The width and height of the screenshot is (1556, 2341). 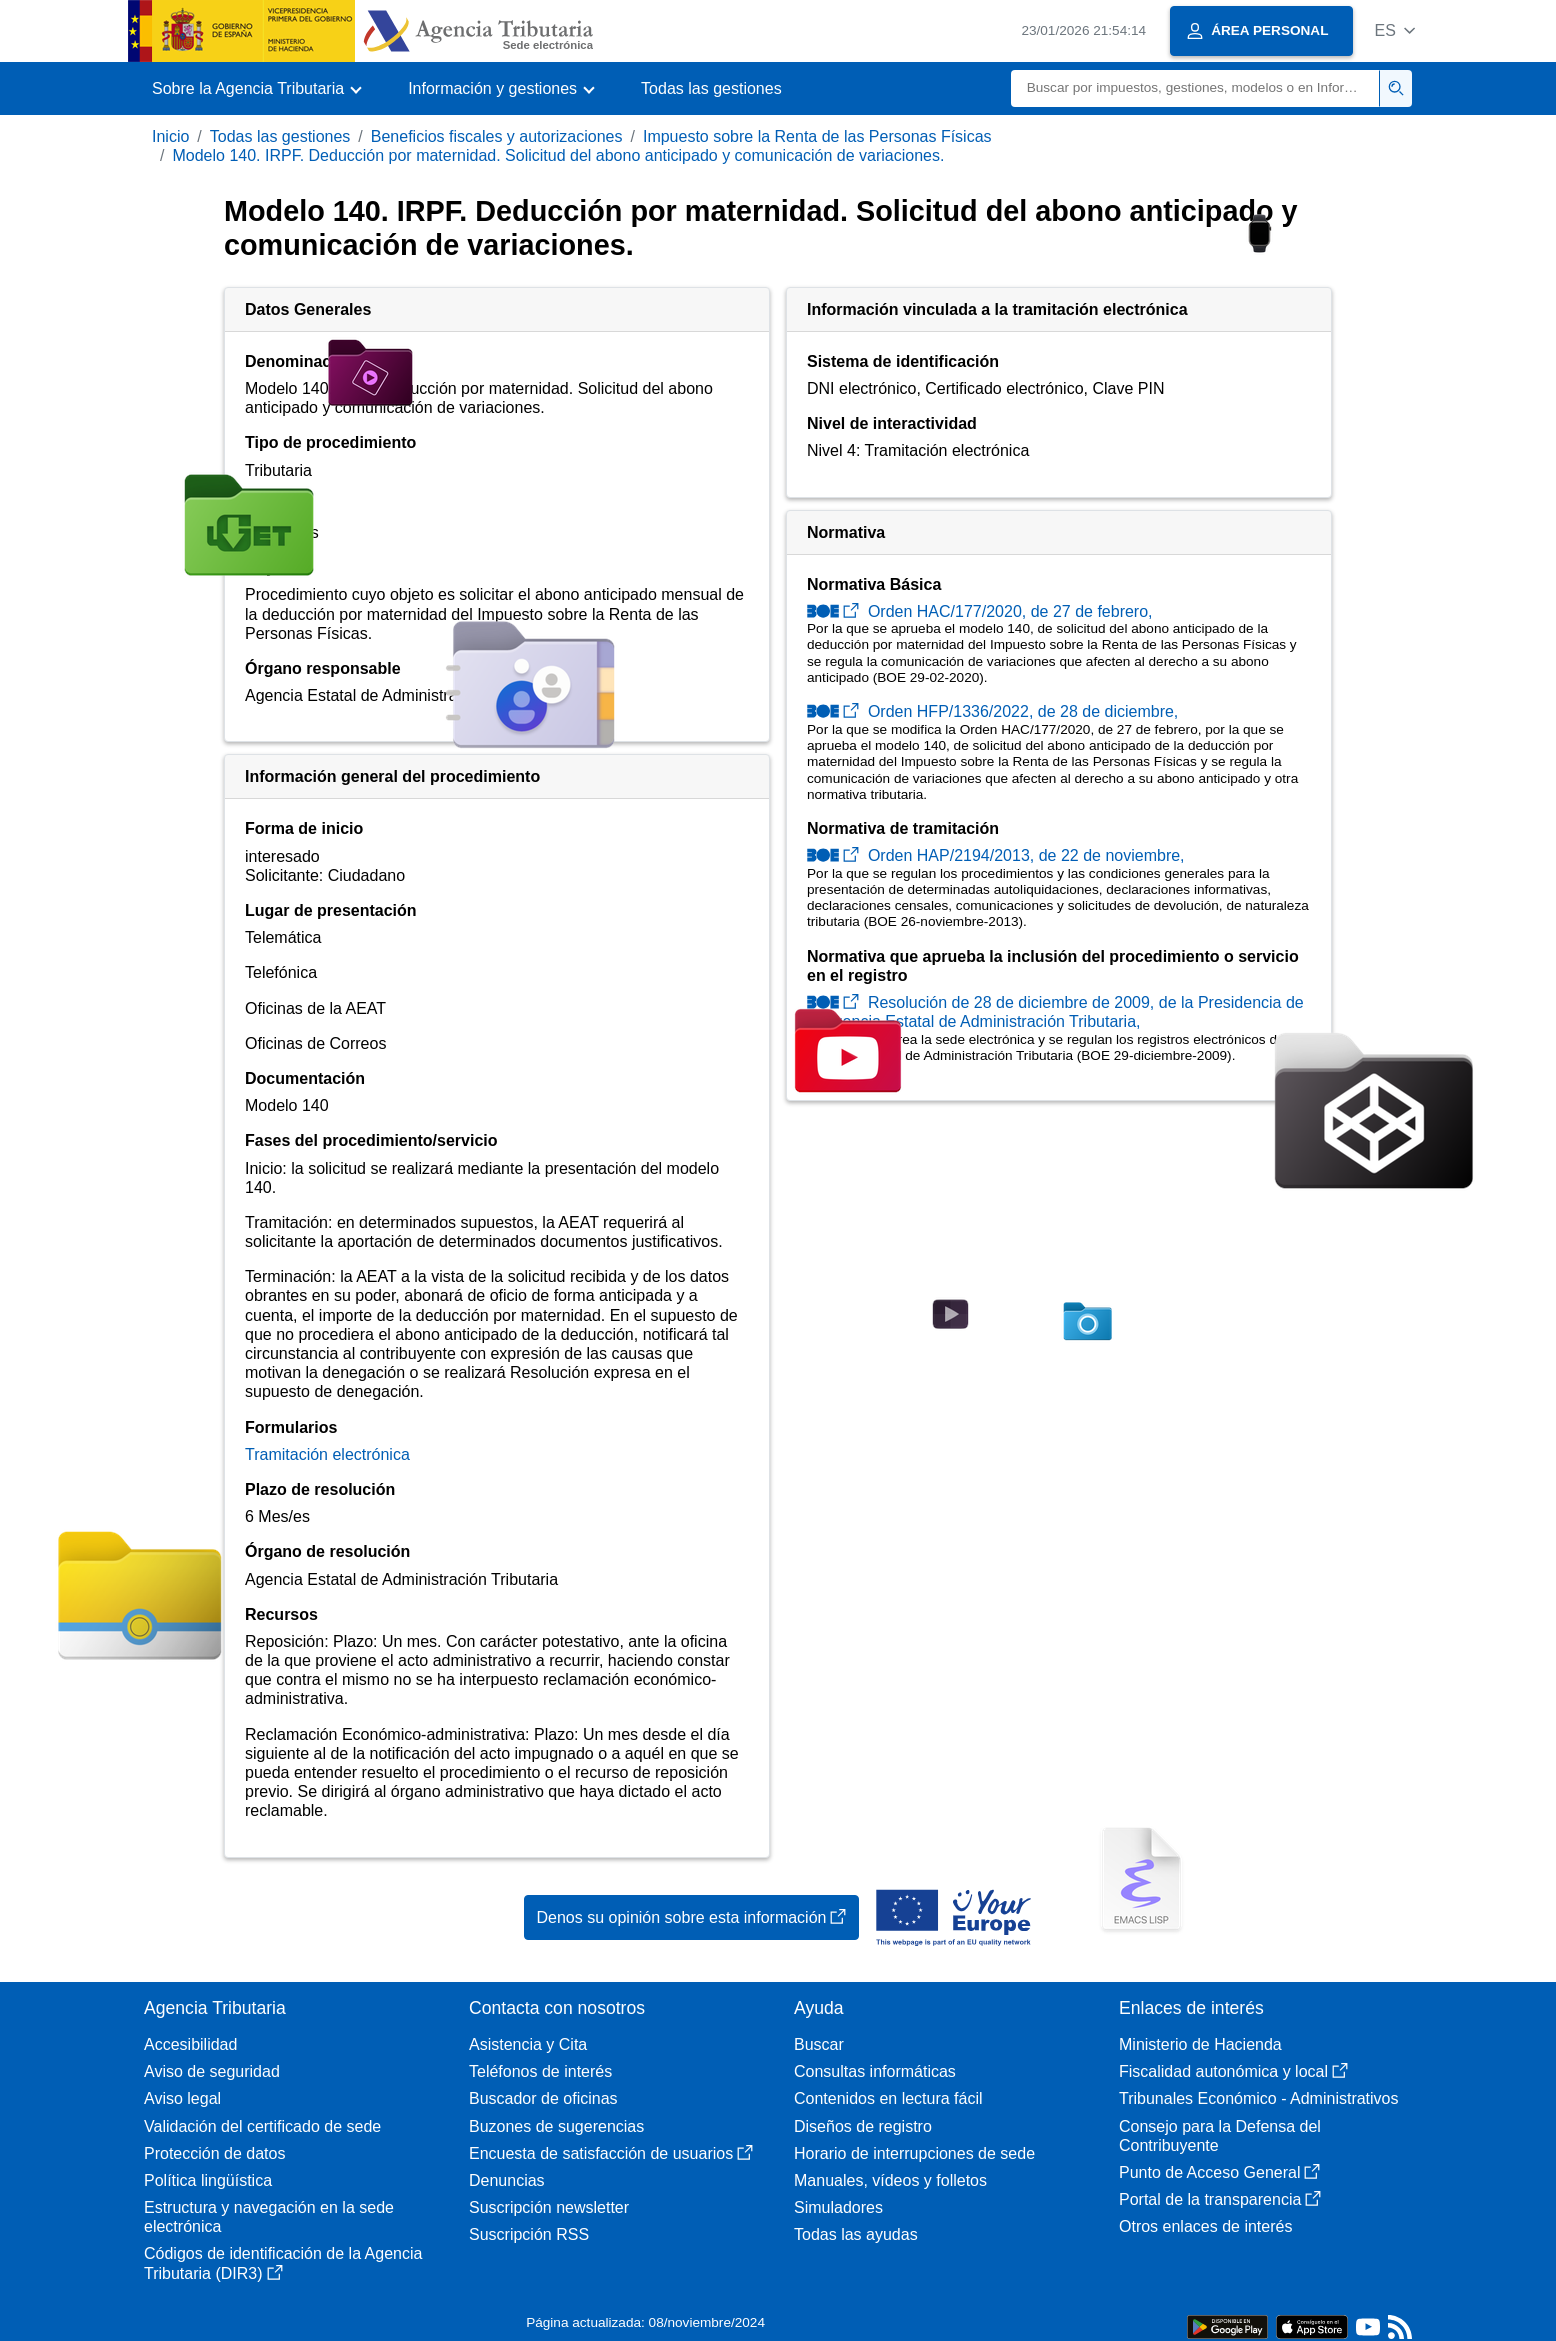 What do you see at coordinates (1141, 1880) in the screenshot?
I see `an emacs lisp source code file` at bounding box center [1141, 1880].